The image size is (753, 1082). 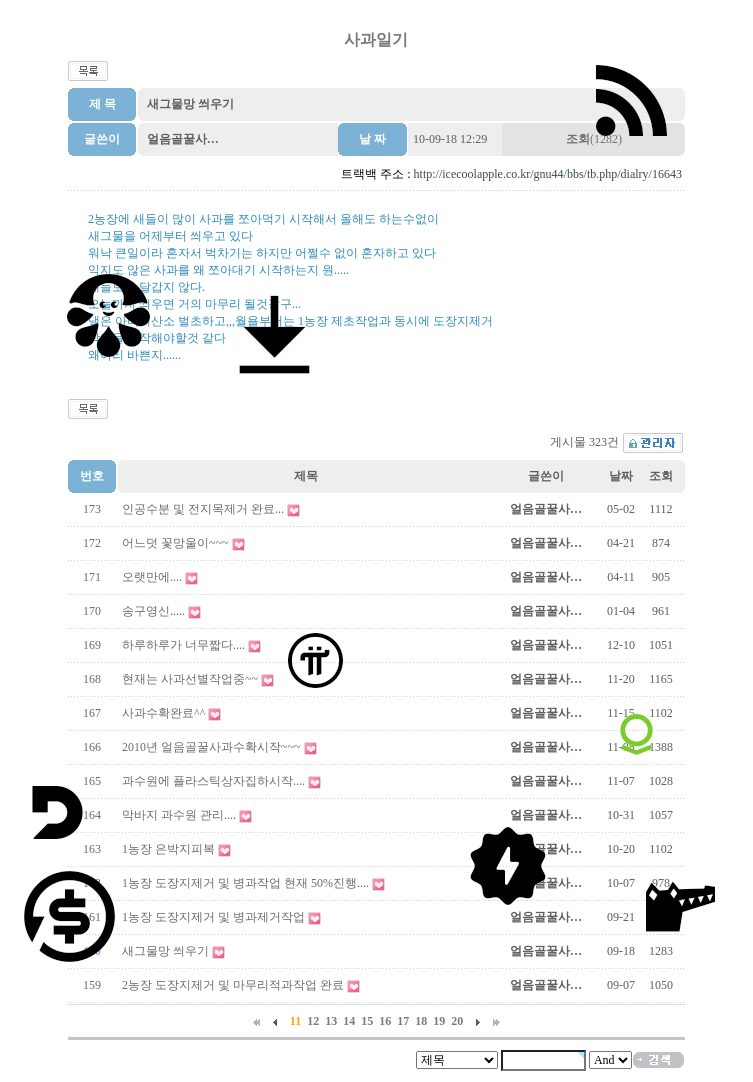 What do you see at coordinates (274, 338) in the screenshot?
I see `download a file to your device` at bounding box center [274, 338].